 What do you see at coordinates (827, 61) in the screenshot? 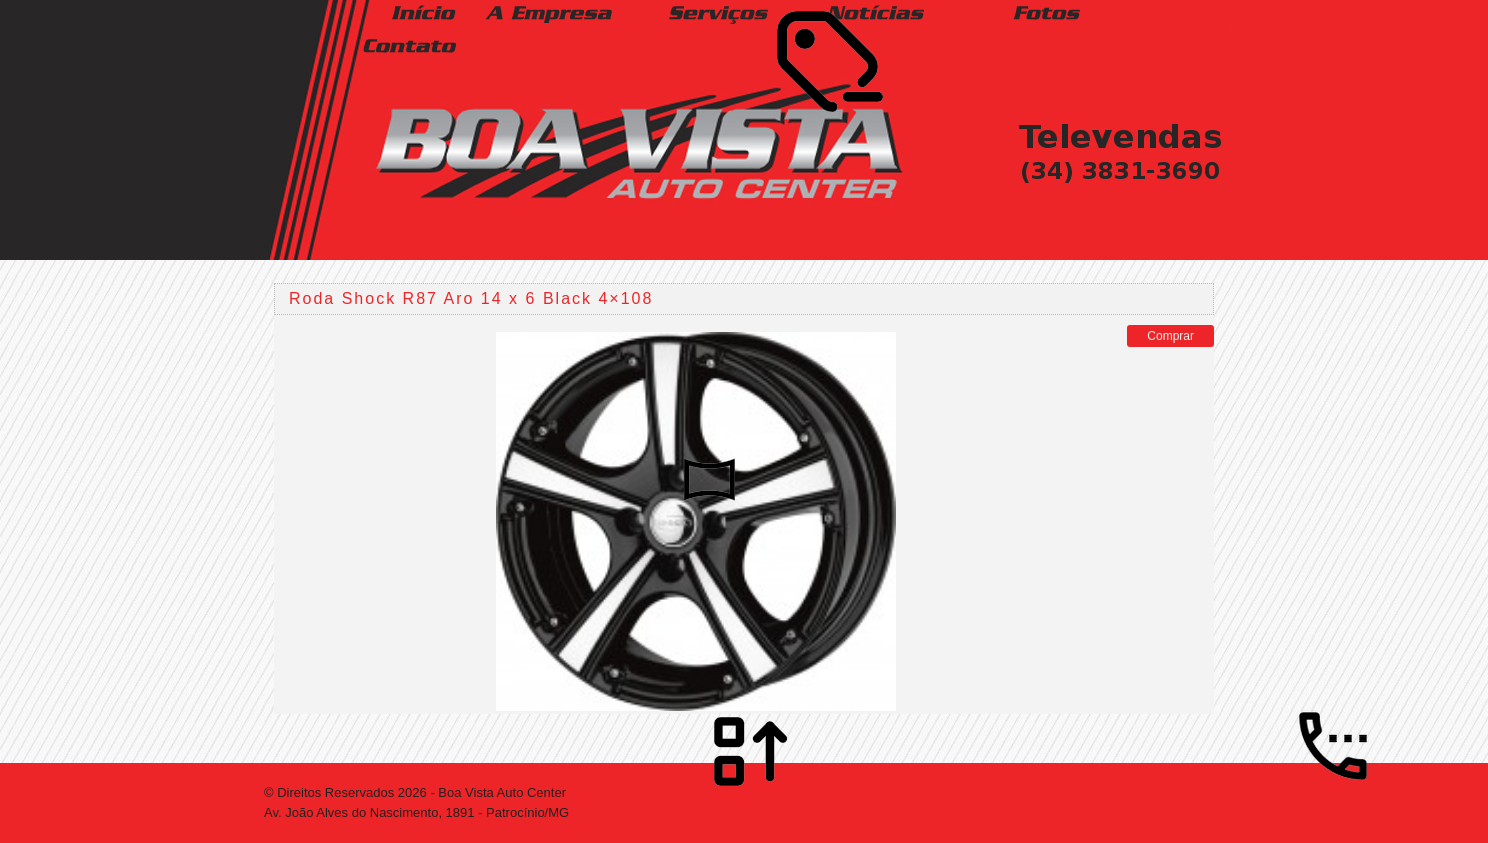
I see `remove a tag or label` at bounding box center [827, 61].